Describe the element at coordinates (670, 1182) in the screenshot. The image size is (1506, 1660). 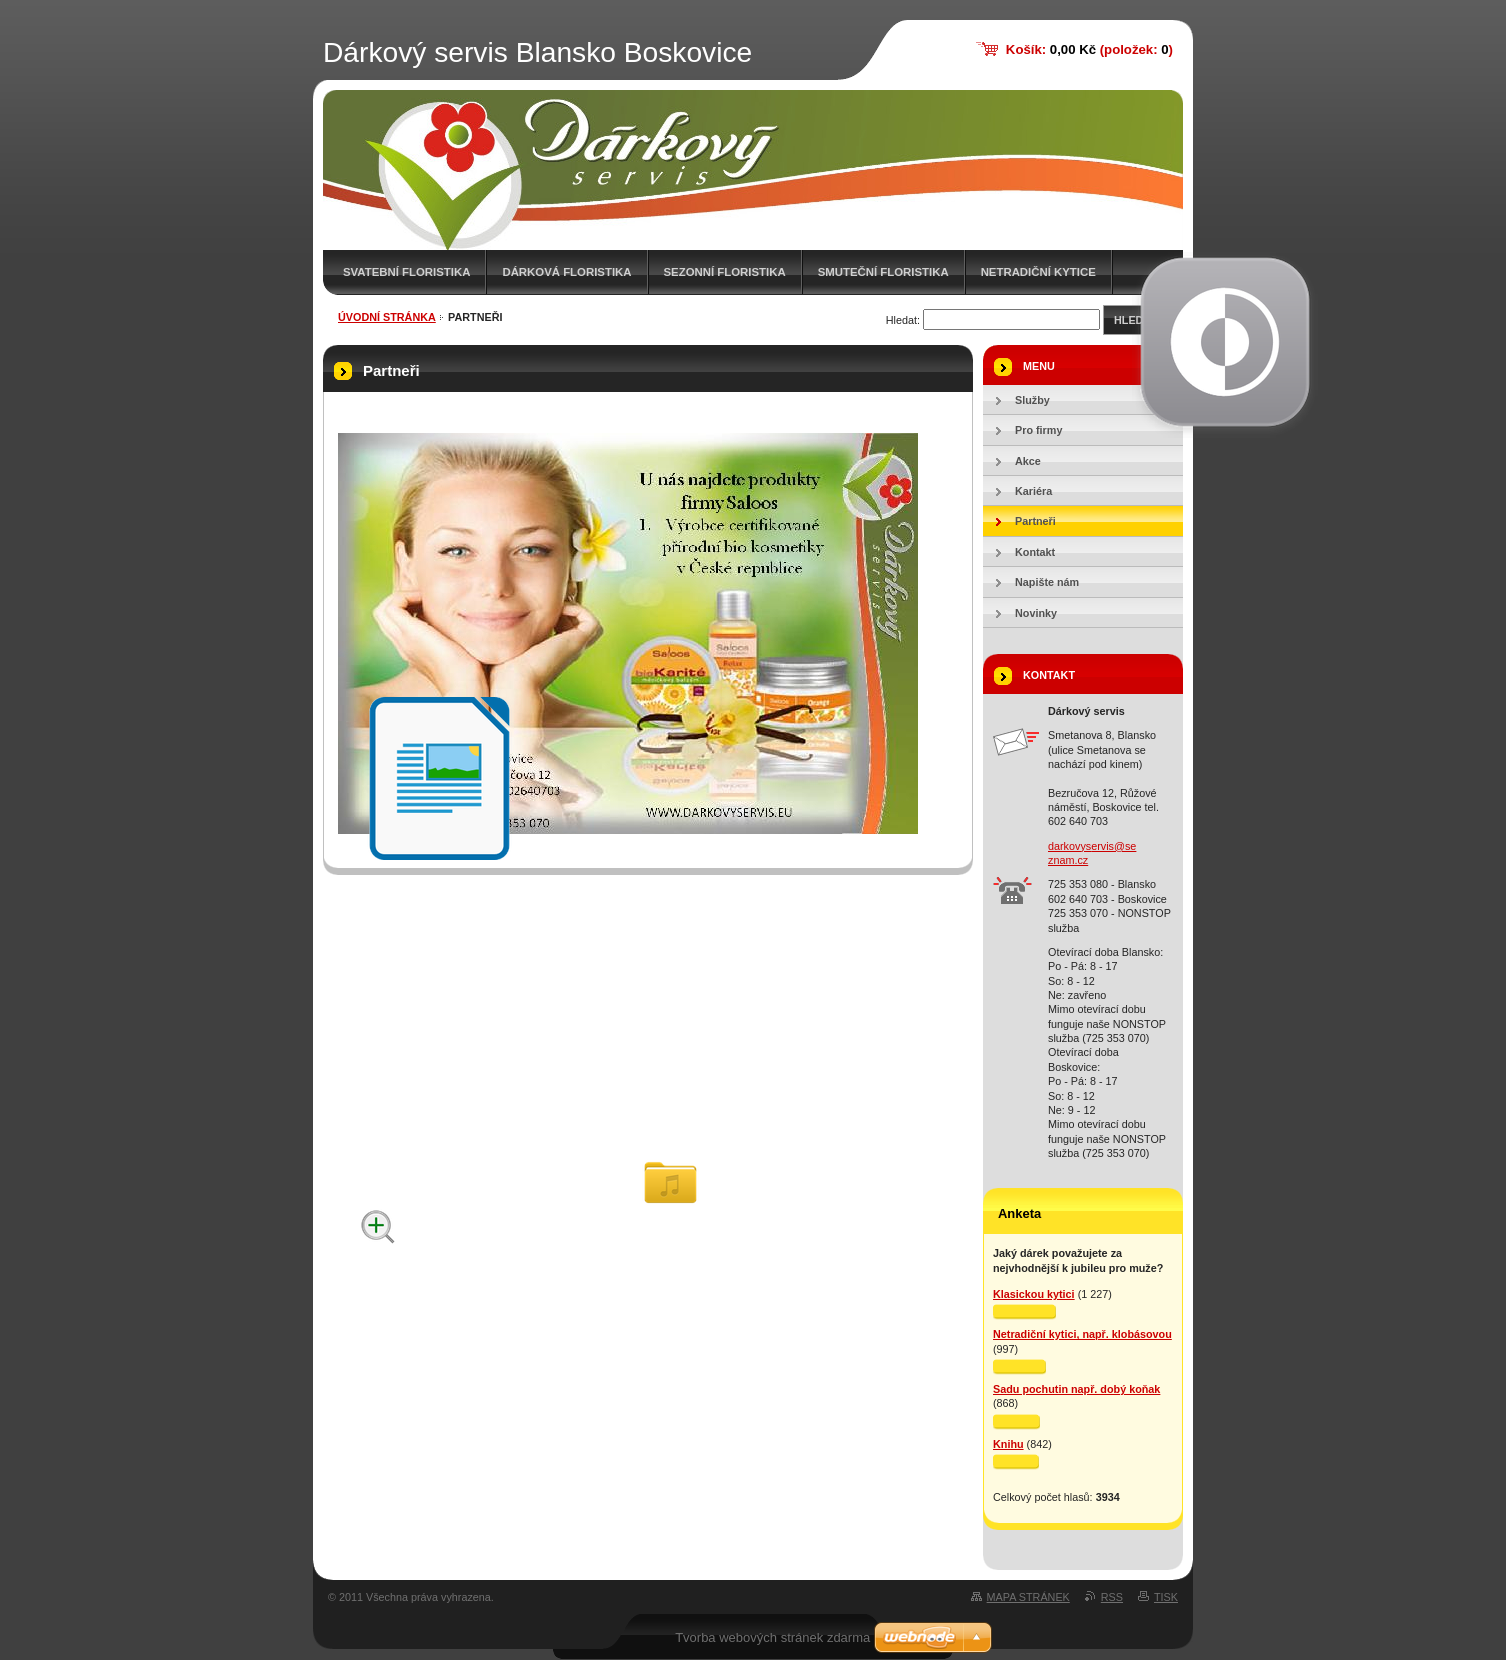
I see `open your music files folder` at that location.